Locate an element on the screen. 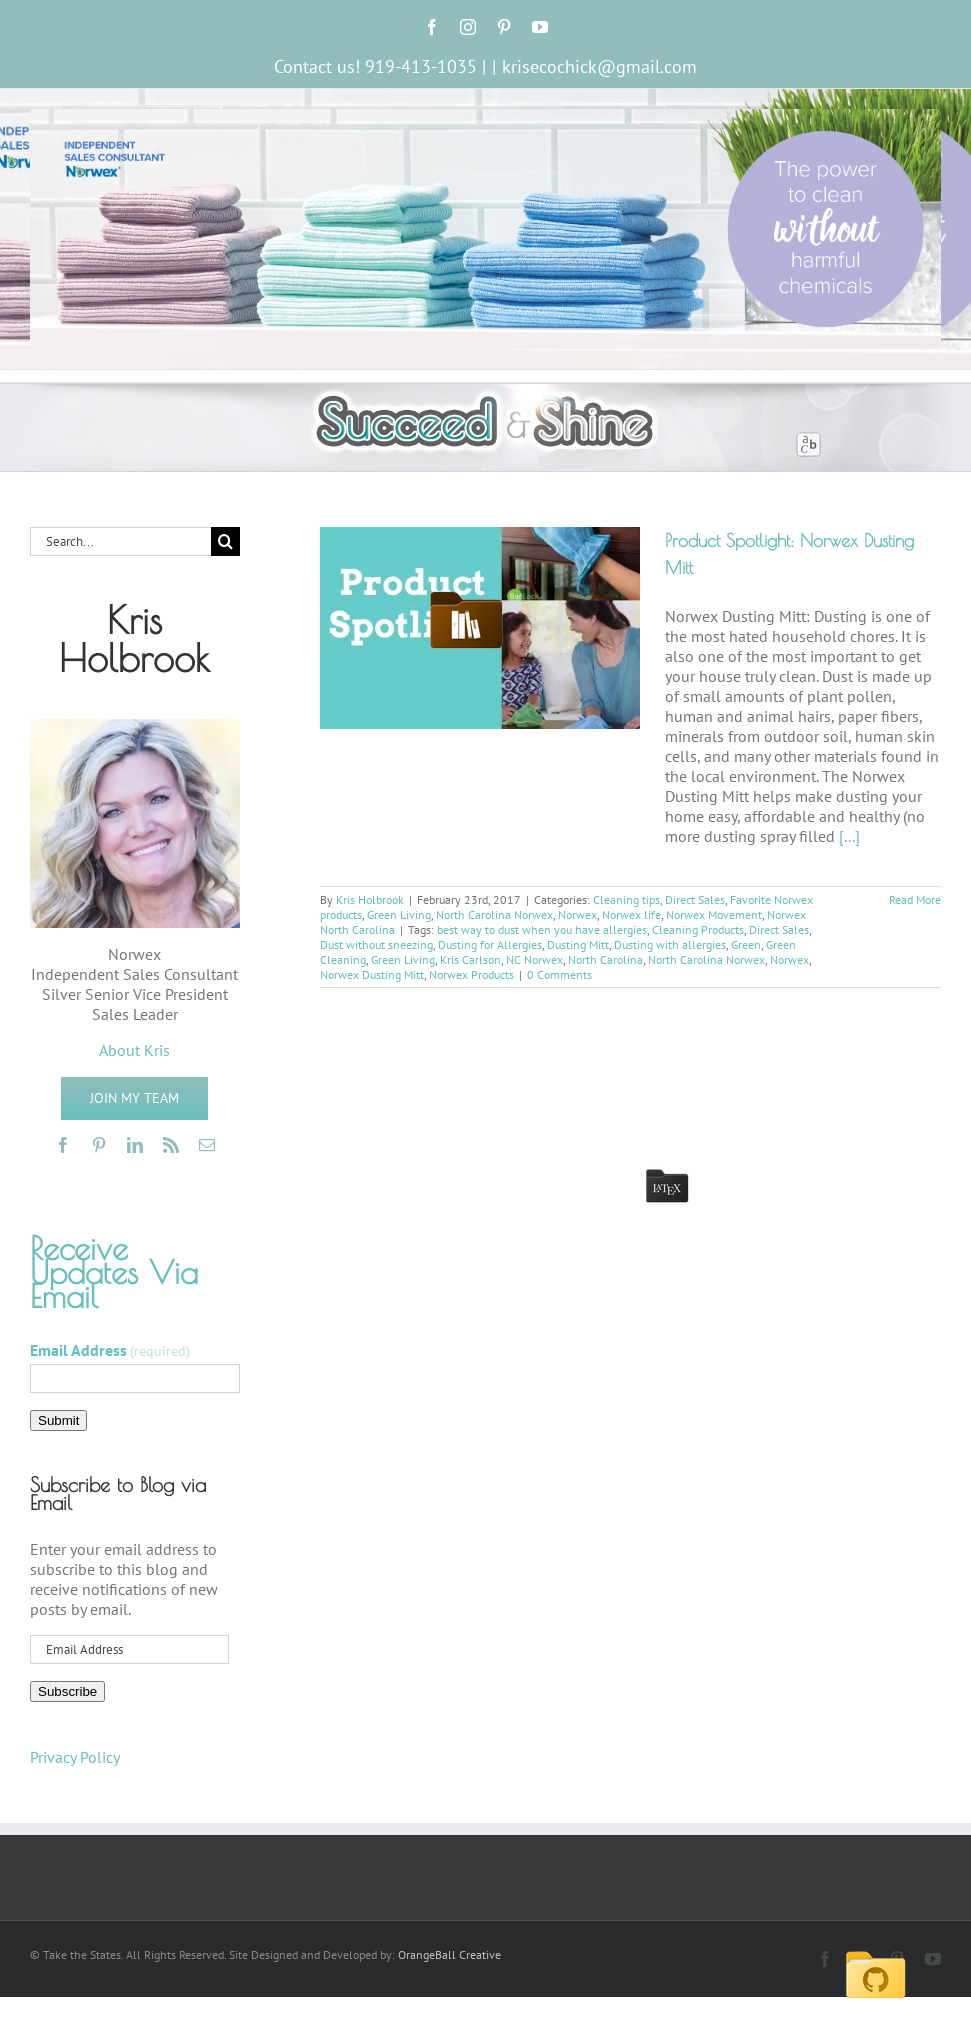 This screenshot has height=2028, width=971. open folder containing LaTeX documents is located at coordinates (667, 1187).